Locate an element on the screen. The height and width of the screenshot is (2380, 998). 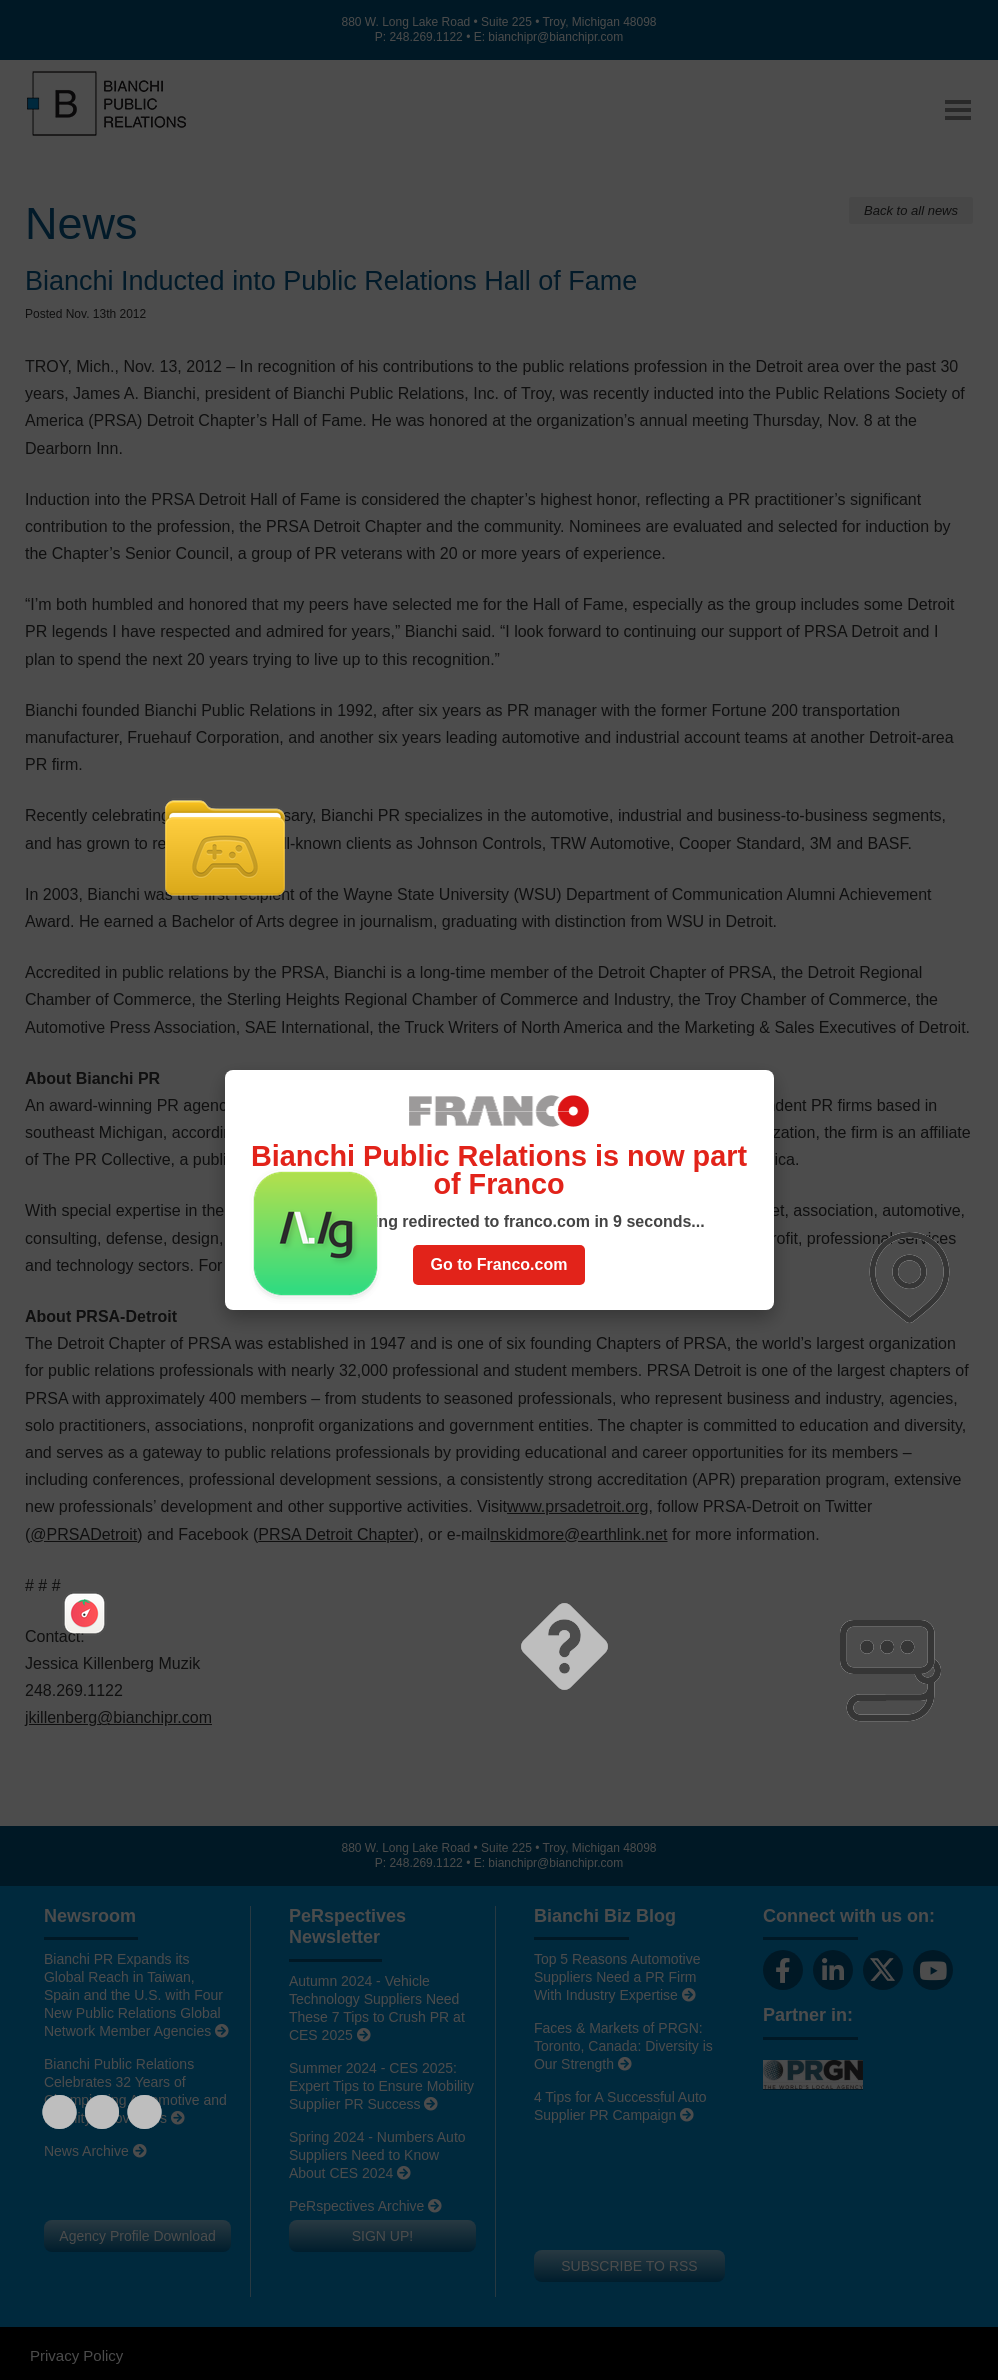
open your games folder is located at coordinates (225, 848).